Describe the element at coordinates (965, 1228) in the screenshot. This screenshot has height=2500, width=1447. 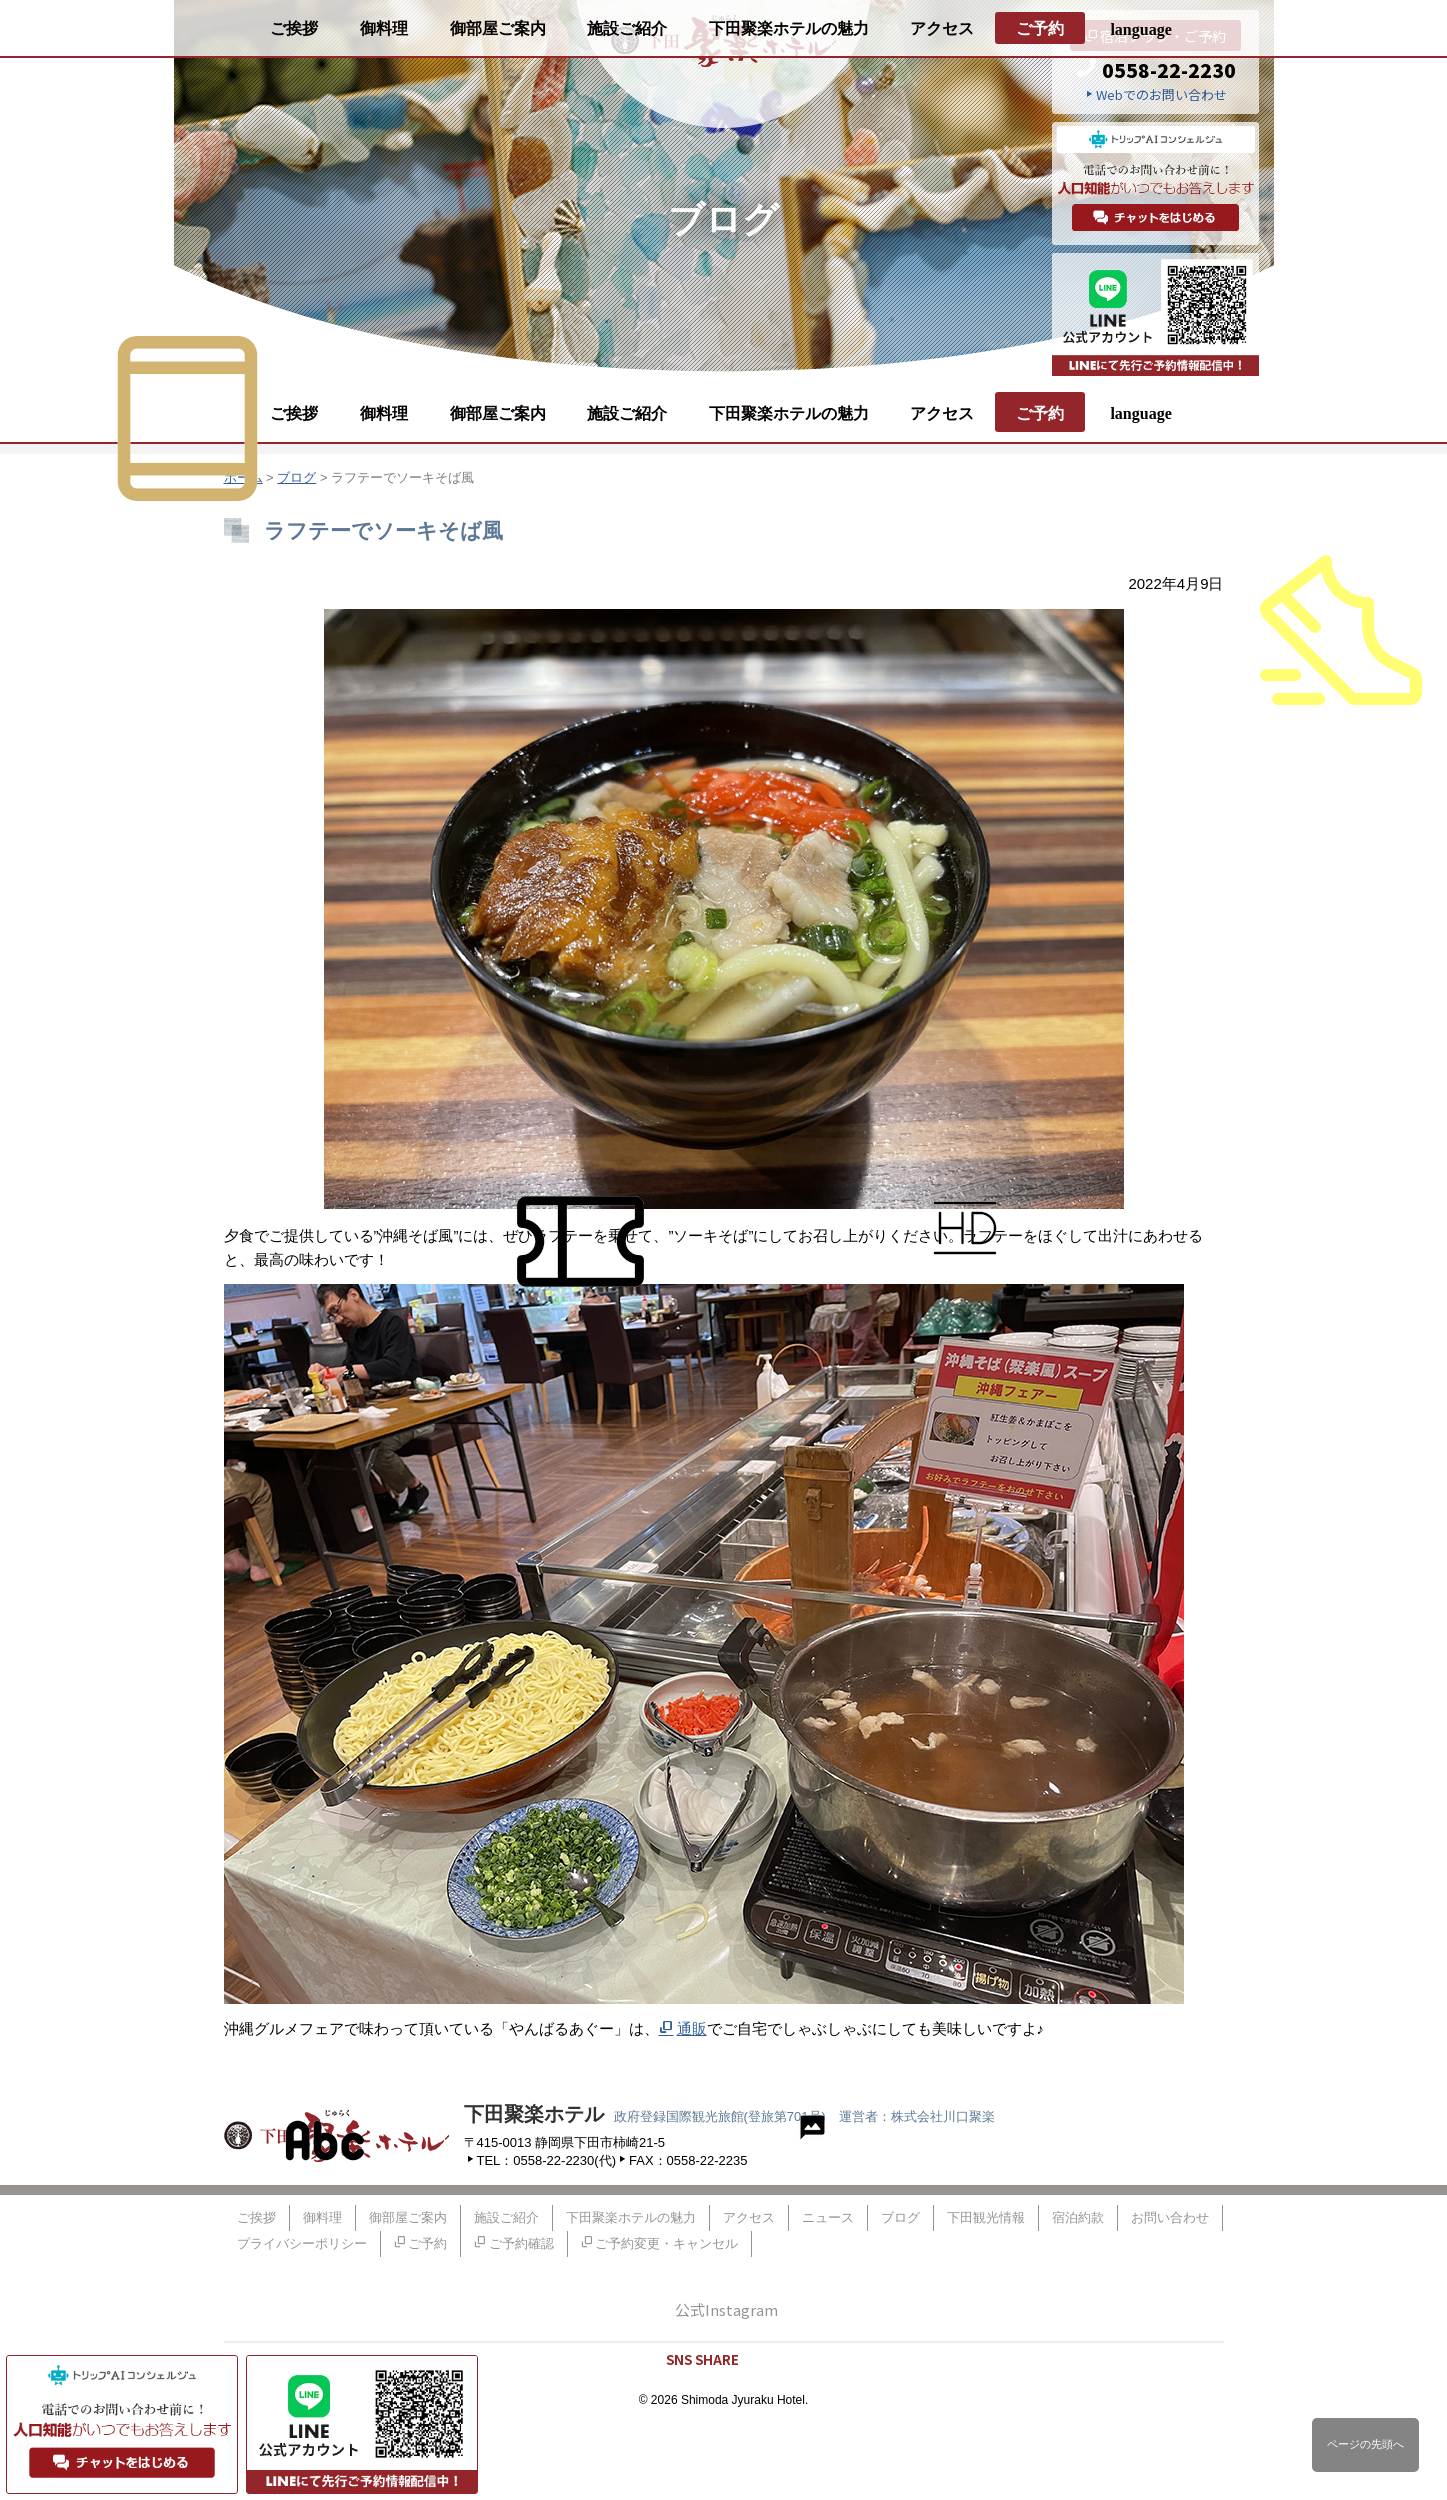
I see `switch to high-definition video quality` at that location.